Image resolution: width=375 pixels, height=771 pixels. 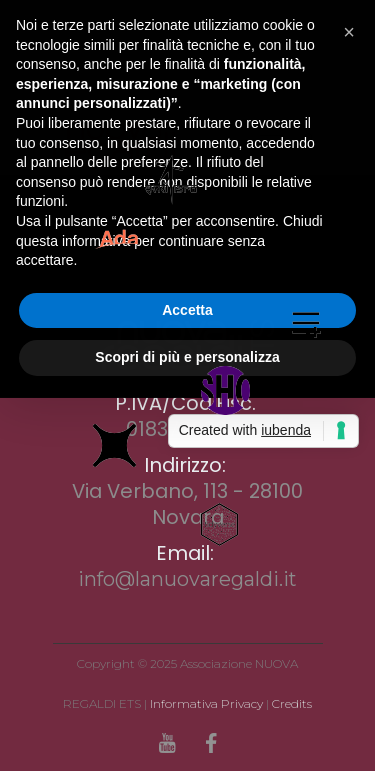 What do you see at coordinates (117, 239) in the screenshot?
I see `ada company logo` at bounding box center [117, 239].